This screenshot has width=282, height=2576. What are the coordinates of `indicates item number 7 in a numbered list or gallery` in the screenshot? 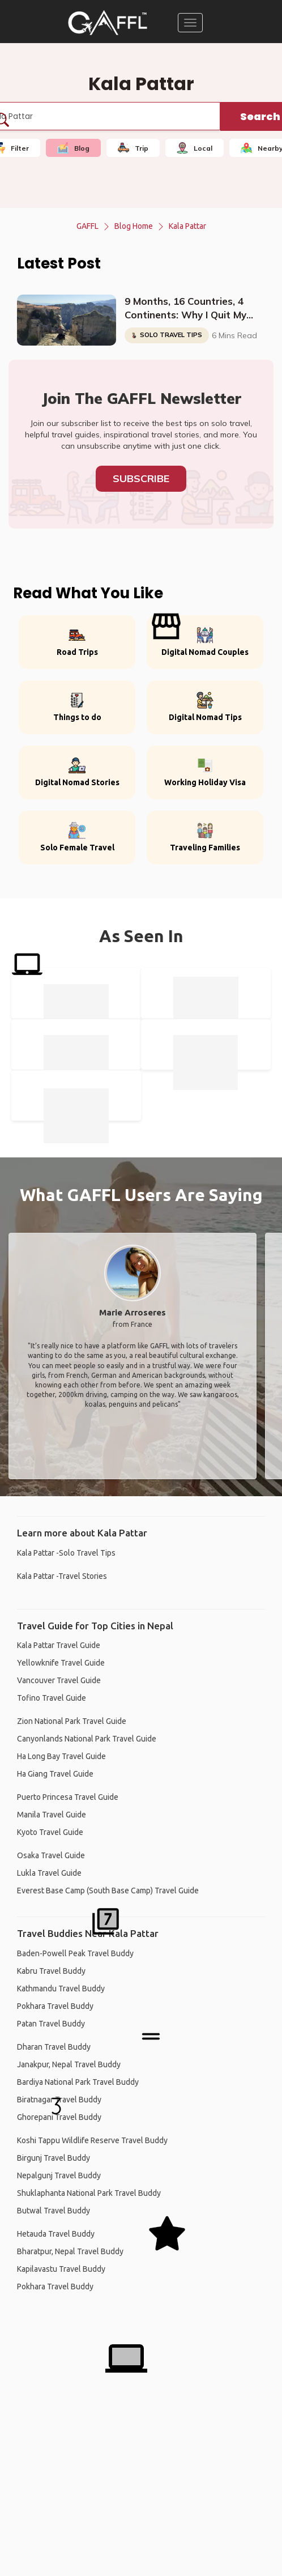 It's located at (105, 1921).